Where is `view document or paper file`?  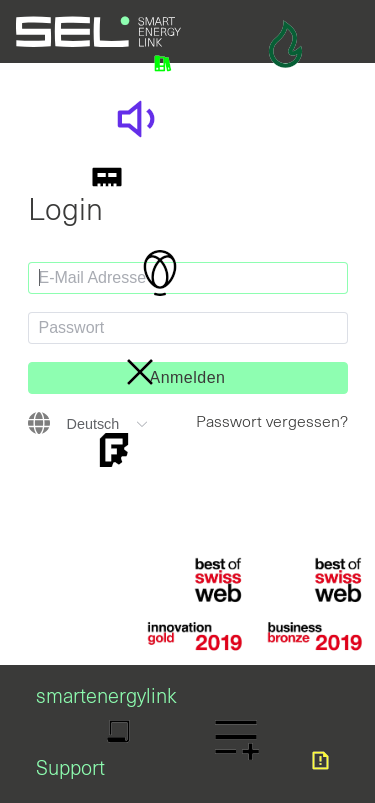
view document or paper file is located at coordinates (119, 731).